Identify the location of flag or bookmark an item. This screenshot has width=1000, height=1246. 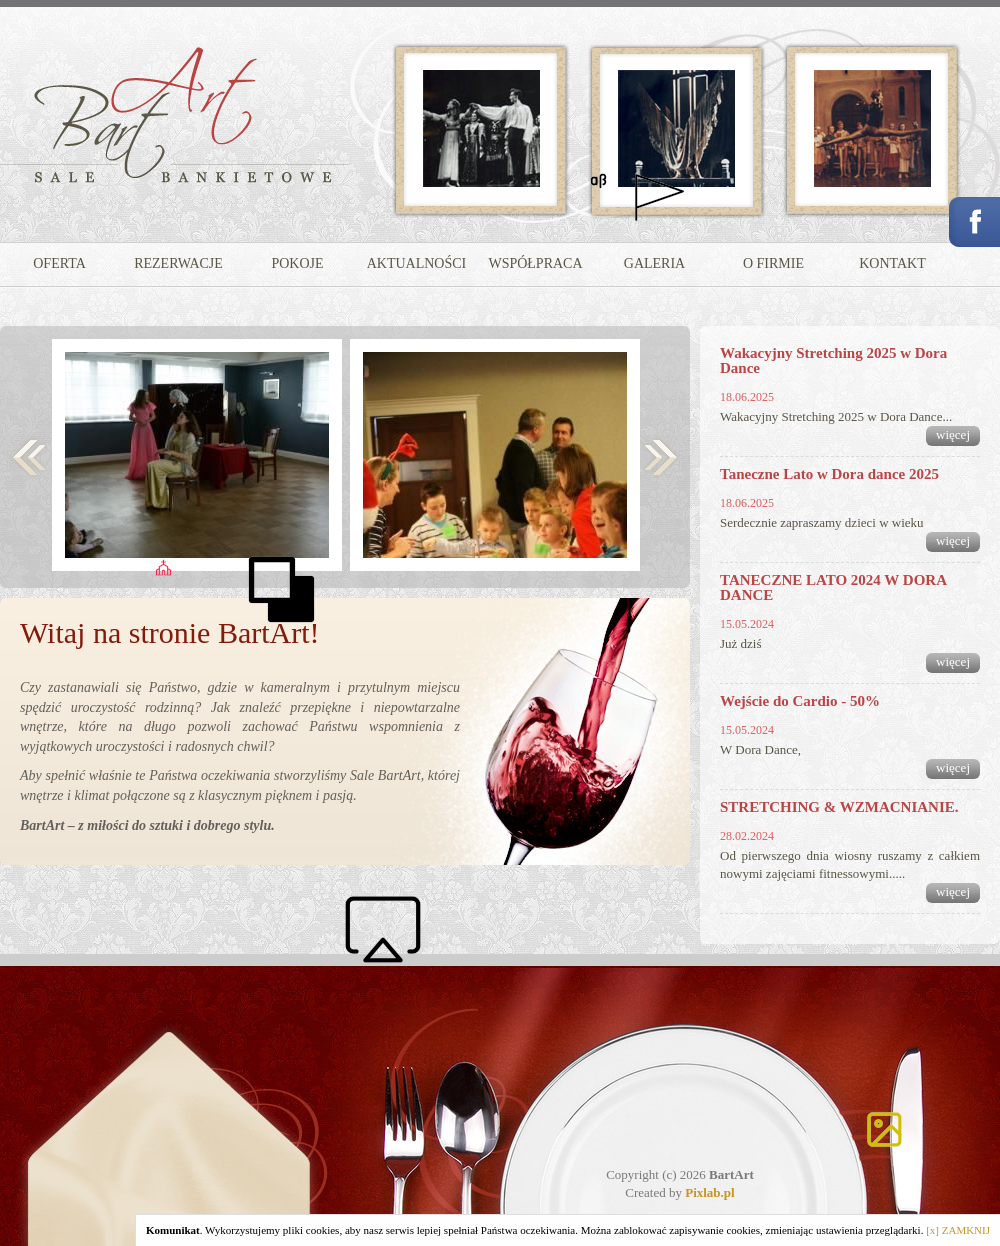
(654, 197).